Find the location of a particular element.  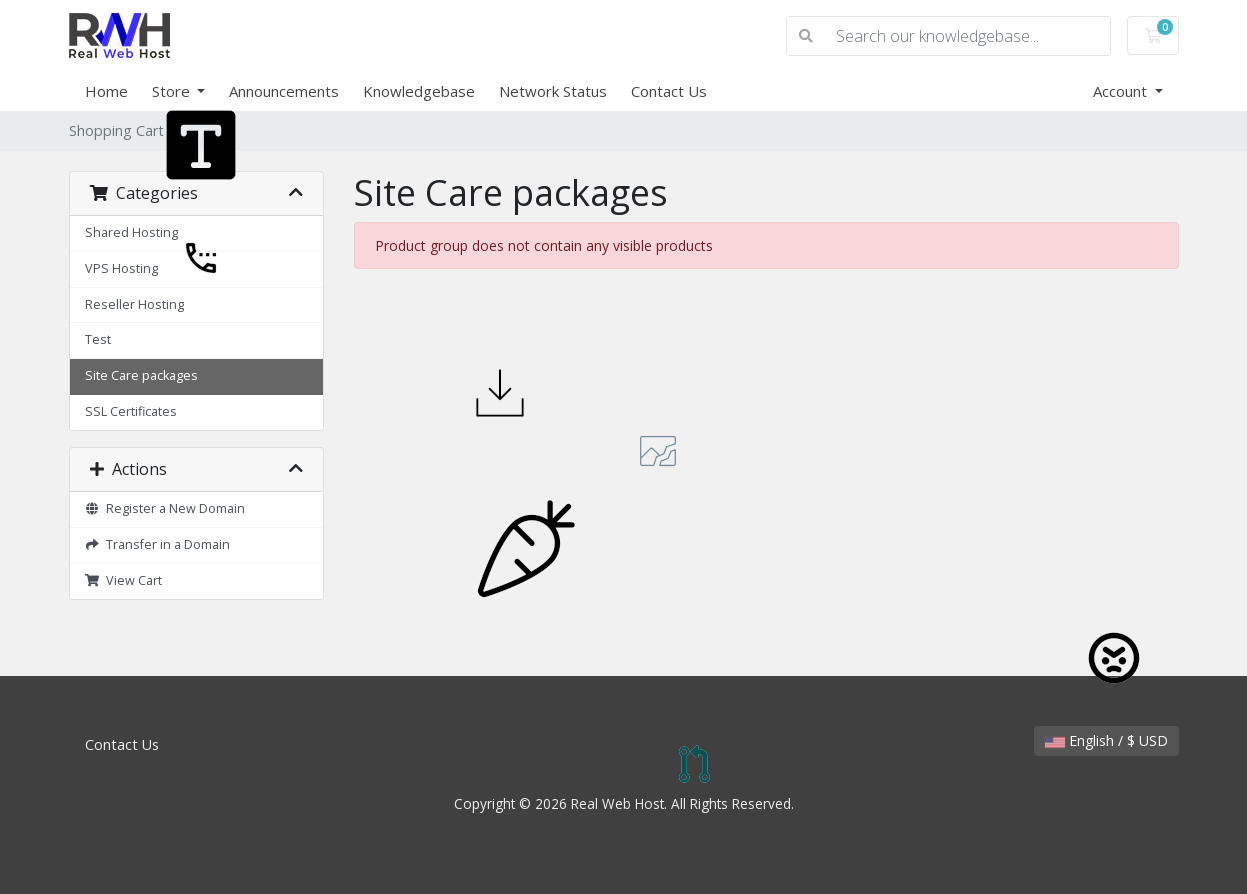

access phone or call settings is located at coordinates (201, 258).